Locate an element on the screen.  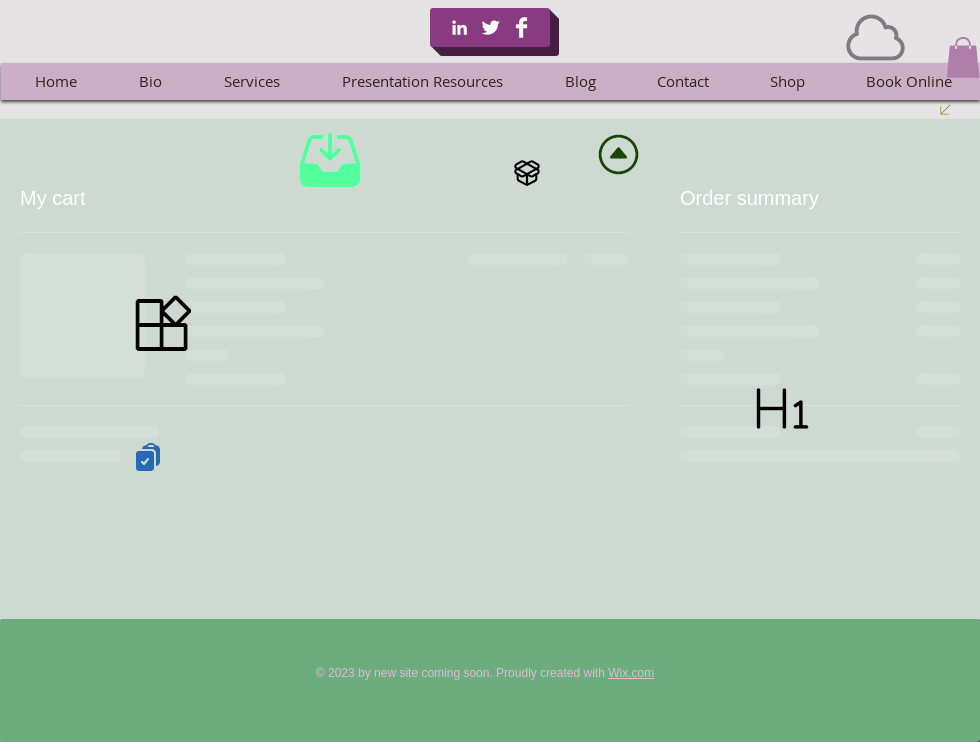
scroll to top of page is located at coordinates (618, 154).